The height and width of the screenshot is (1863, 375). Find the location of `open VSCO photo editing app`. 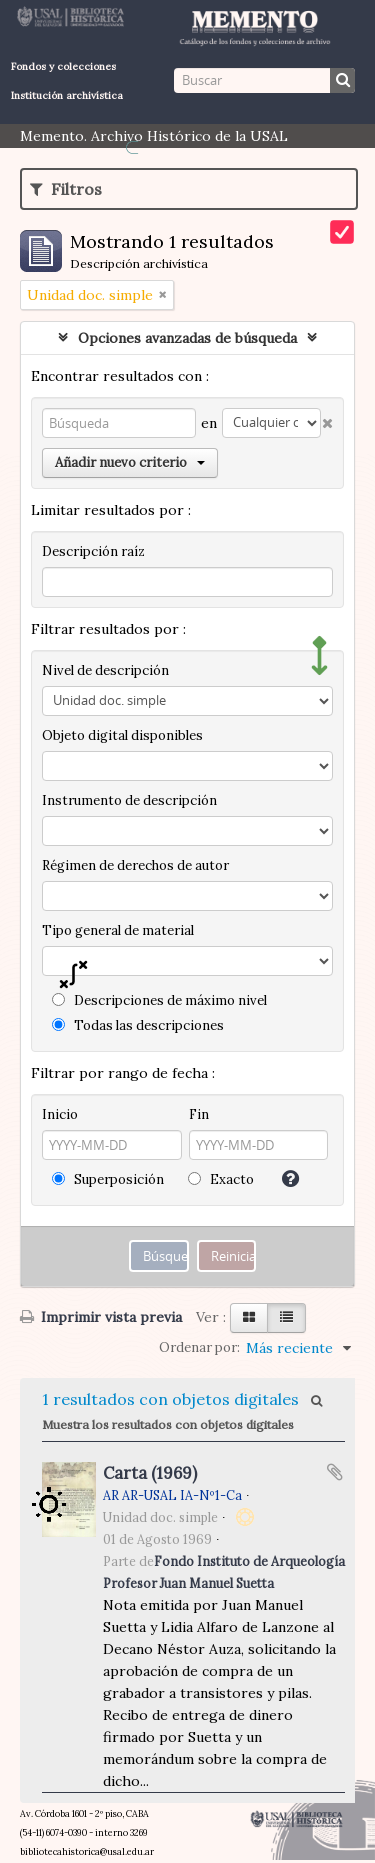

open VSCO photo editing app is located at coordinates (245, 1517).